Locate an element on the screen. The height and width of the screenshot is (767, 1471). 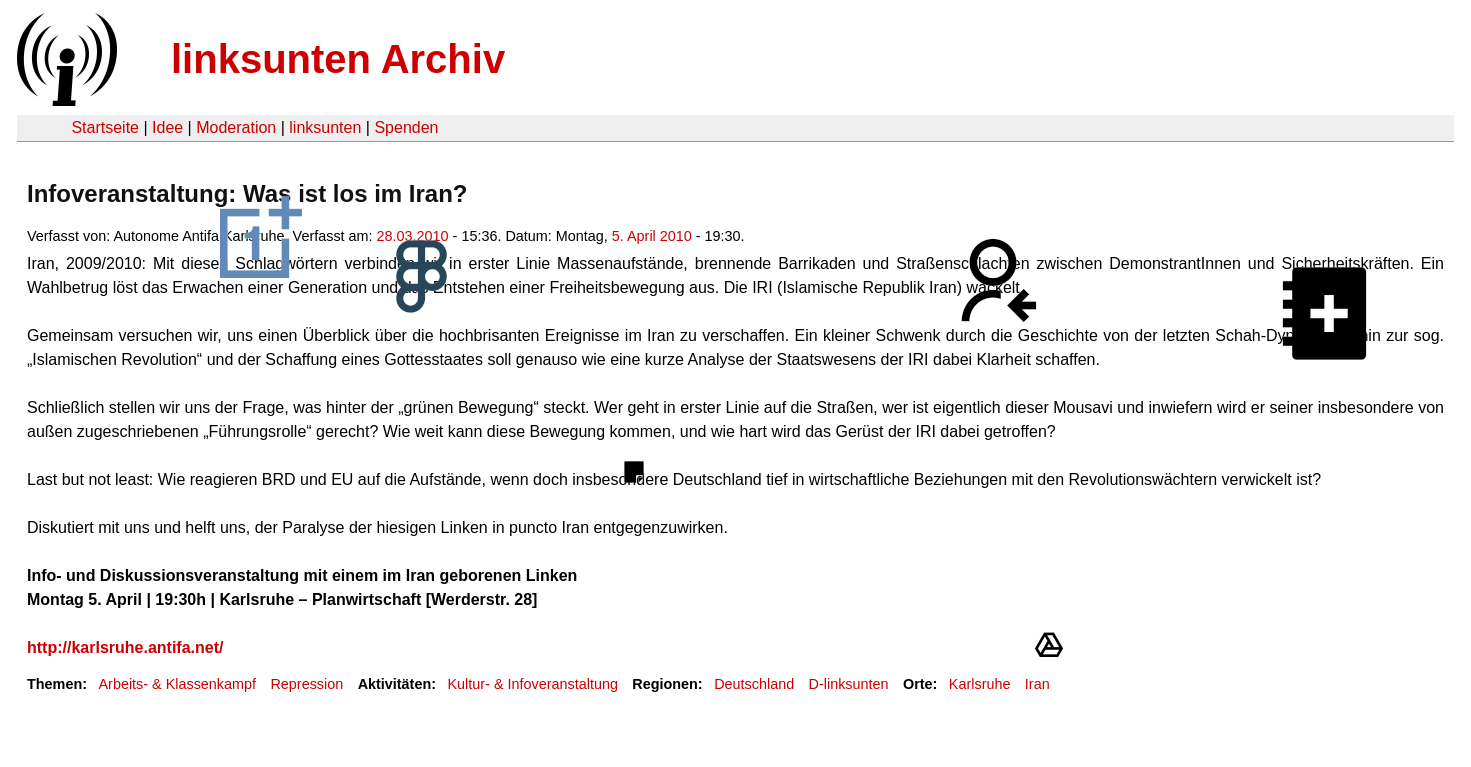
incoming user request or invitation is located at coordinates (993, 282).